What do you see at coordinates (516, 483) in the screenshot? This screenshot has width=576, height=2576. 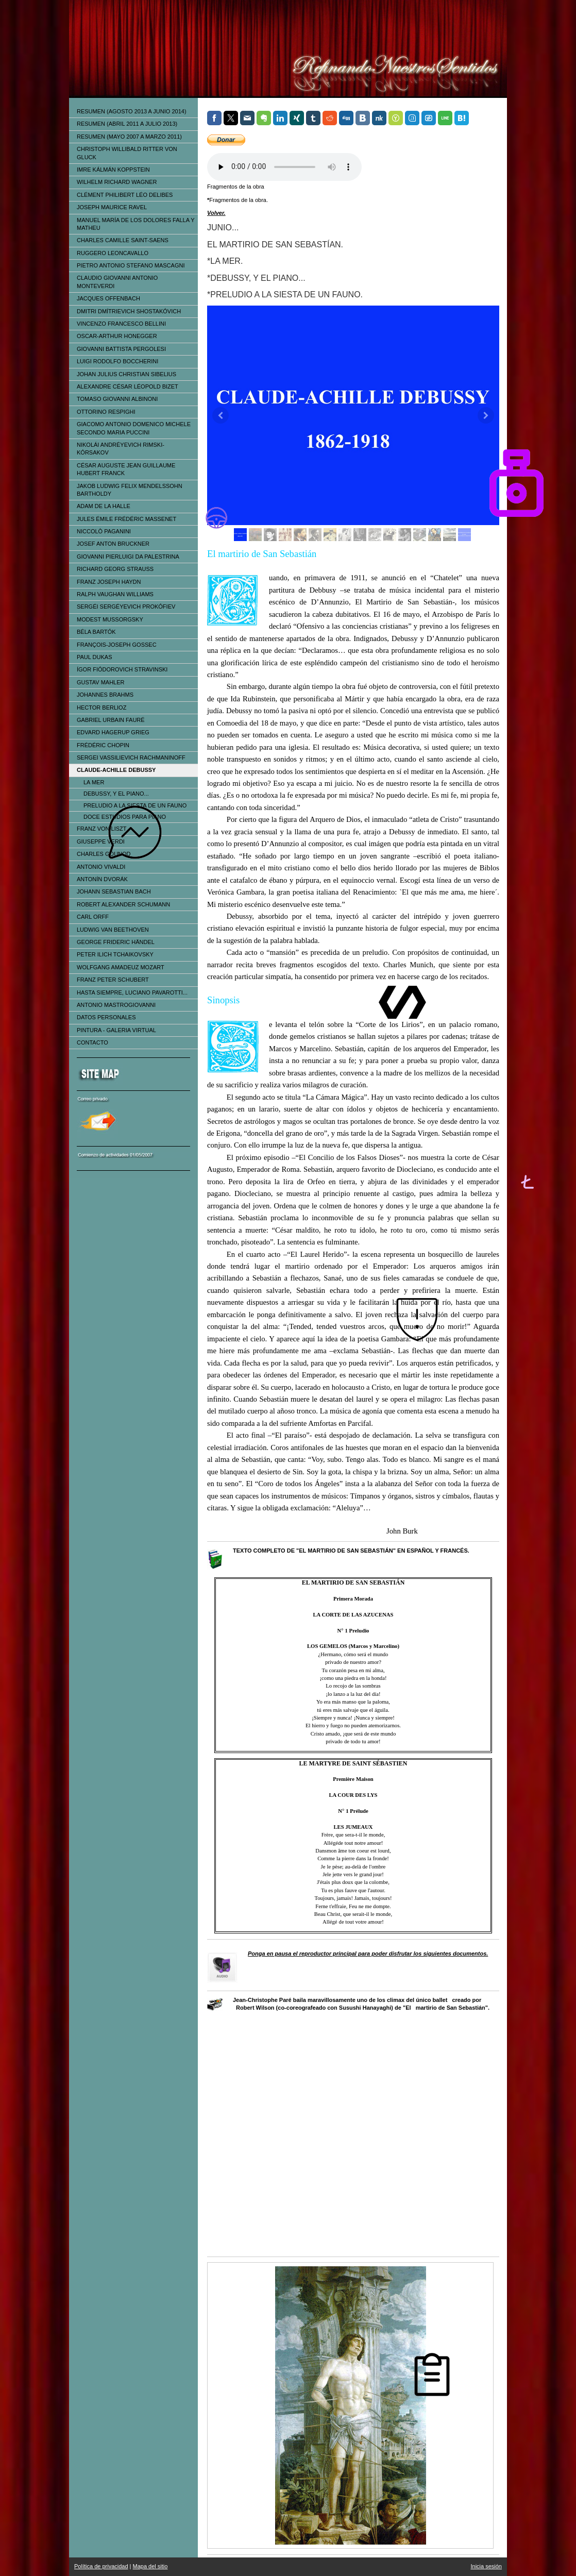 I see `browse perfume or fragrance products` at bounding box center [516, 483].